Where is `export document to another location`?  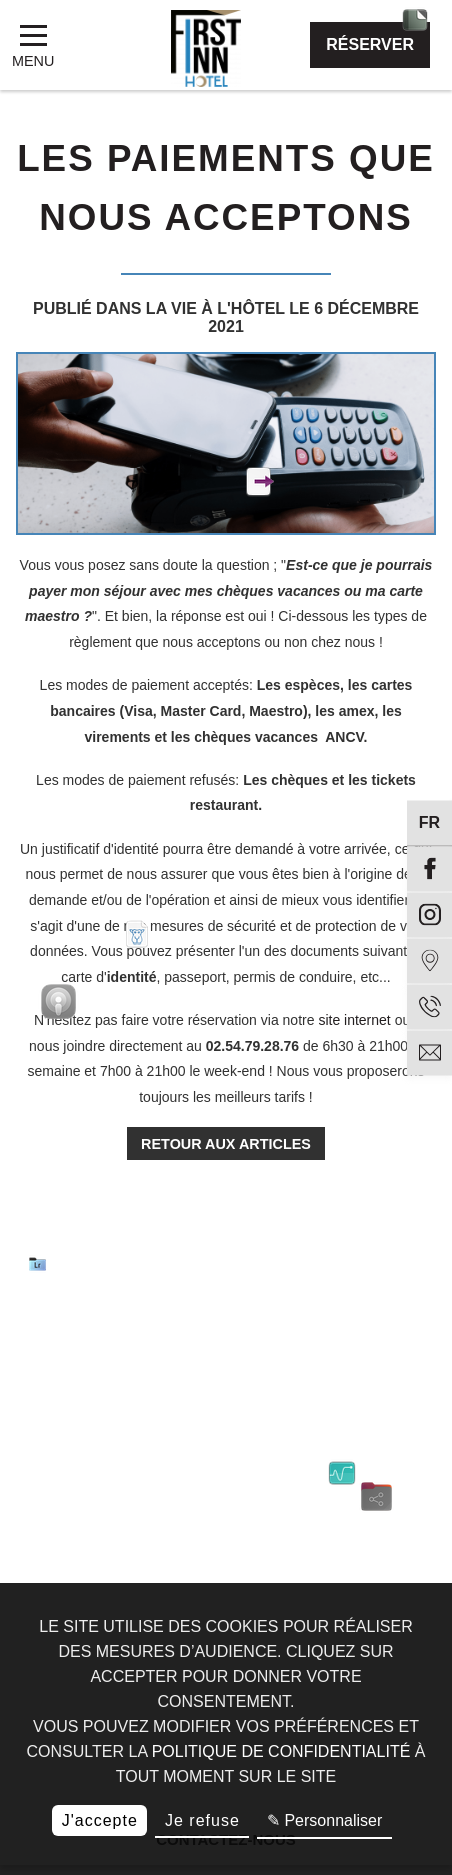 export document to another location is located at coordinates (258, 481).